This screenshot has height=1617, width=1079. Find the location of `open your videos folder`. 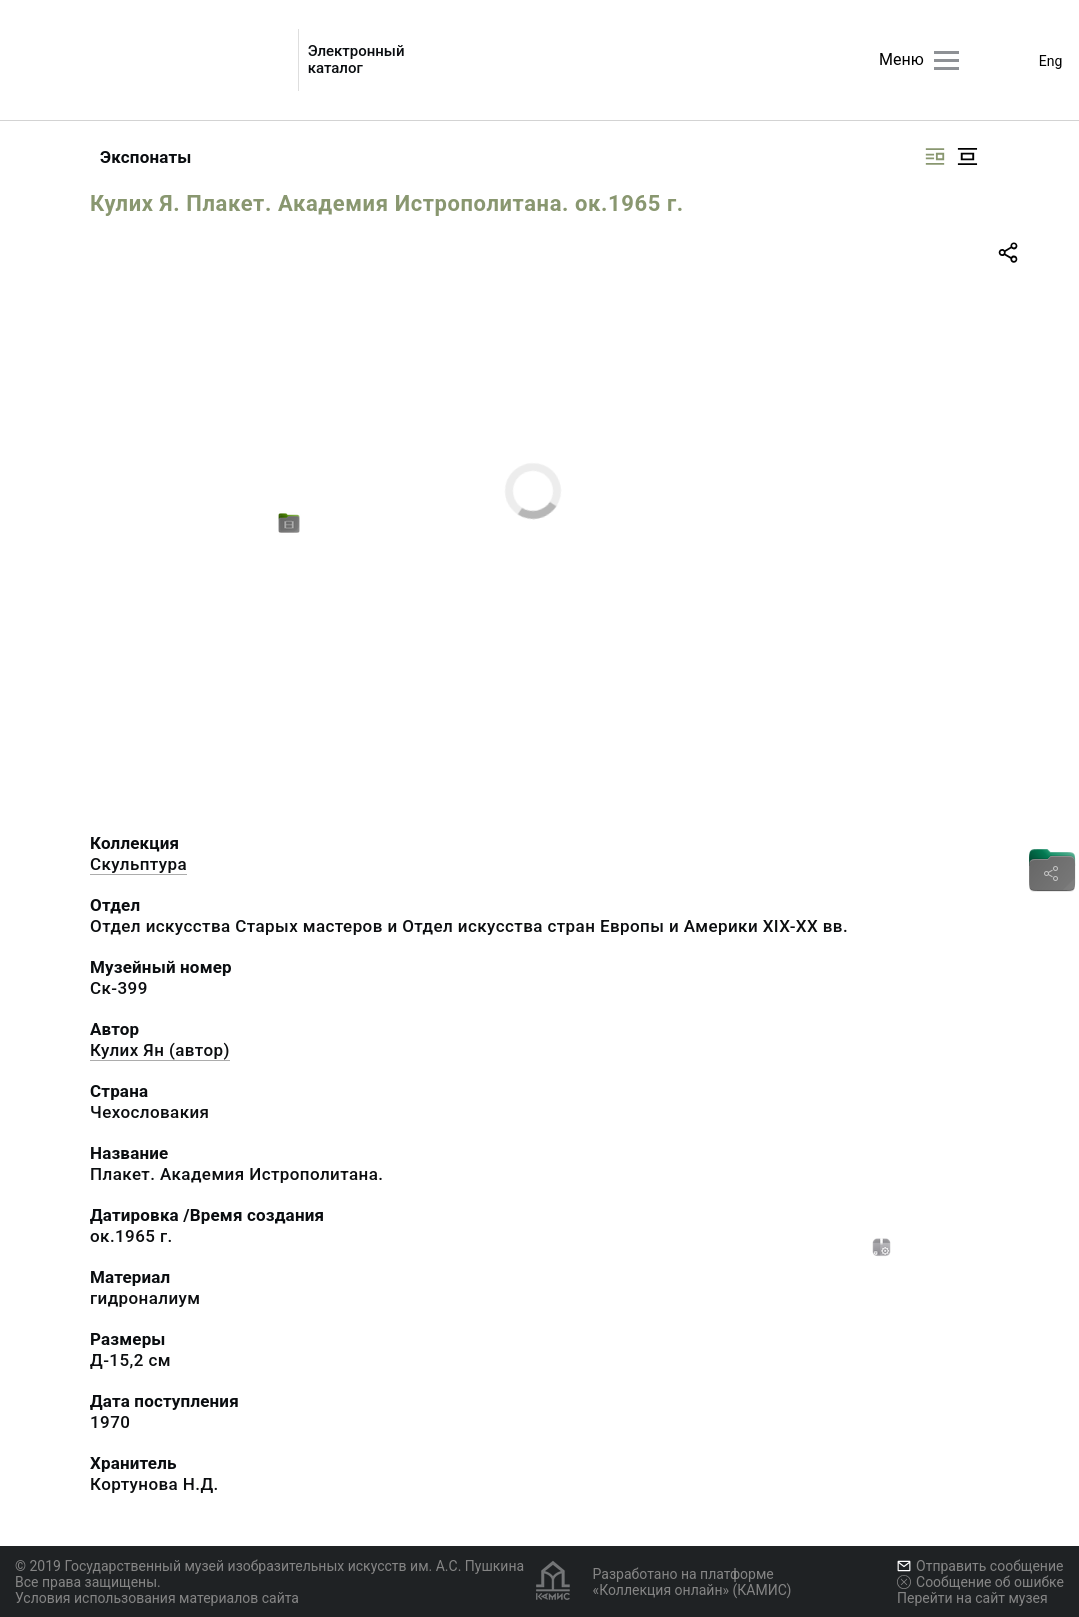

open your videos folder is located at coordinates (289, 523).